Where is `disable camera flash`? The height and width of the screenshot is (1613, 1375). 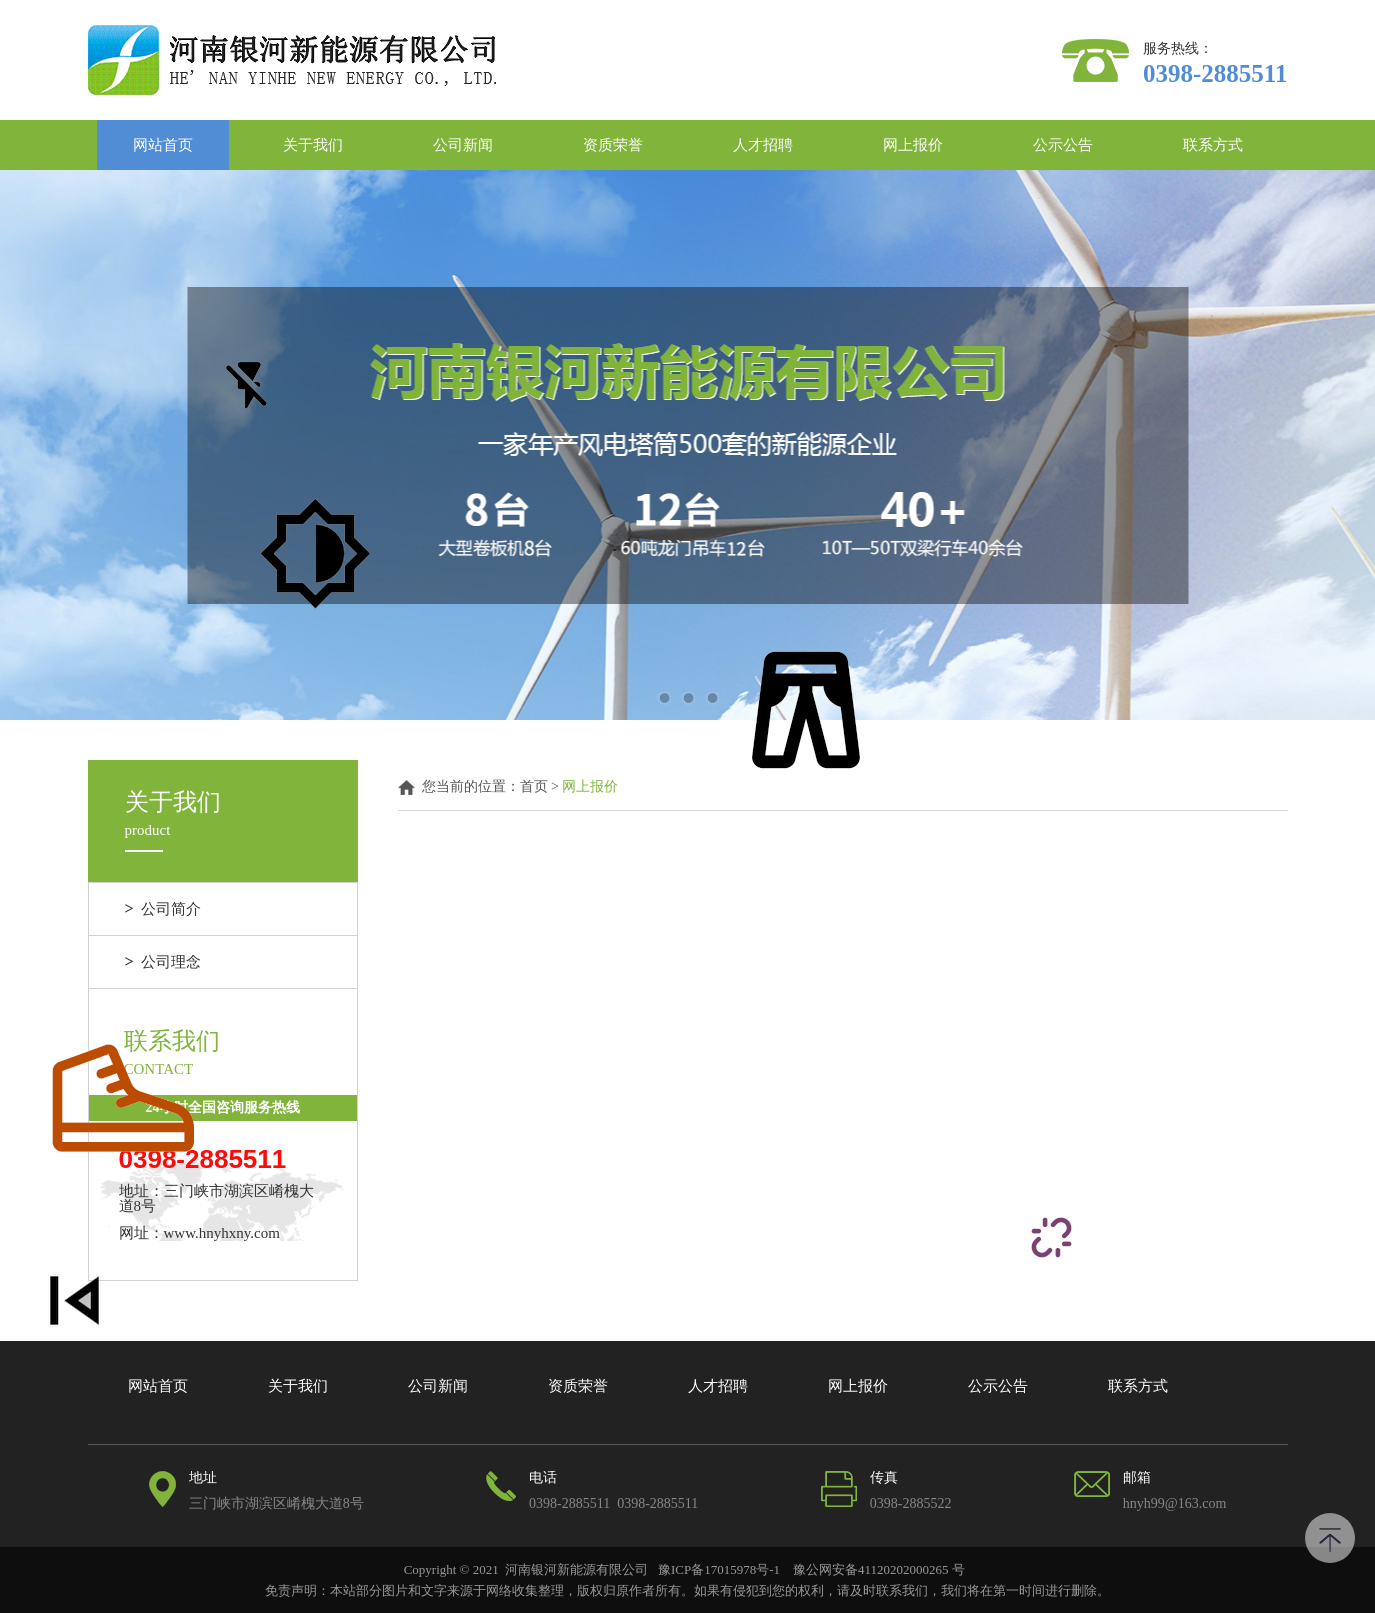 disable camera flash is located at coordinates (250, 387).